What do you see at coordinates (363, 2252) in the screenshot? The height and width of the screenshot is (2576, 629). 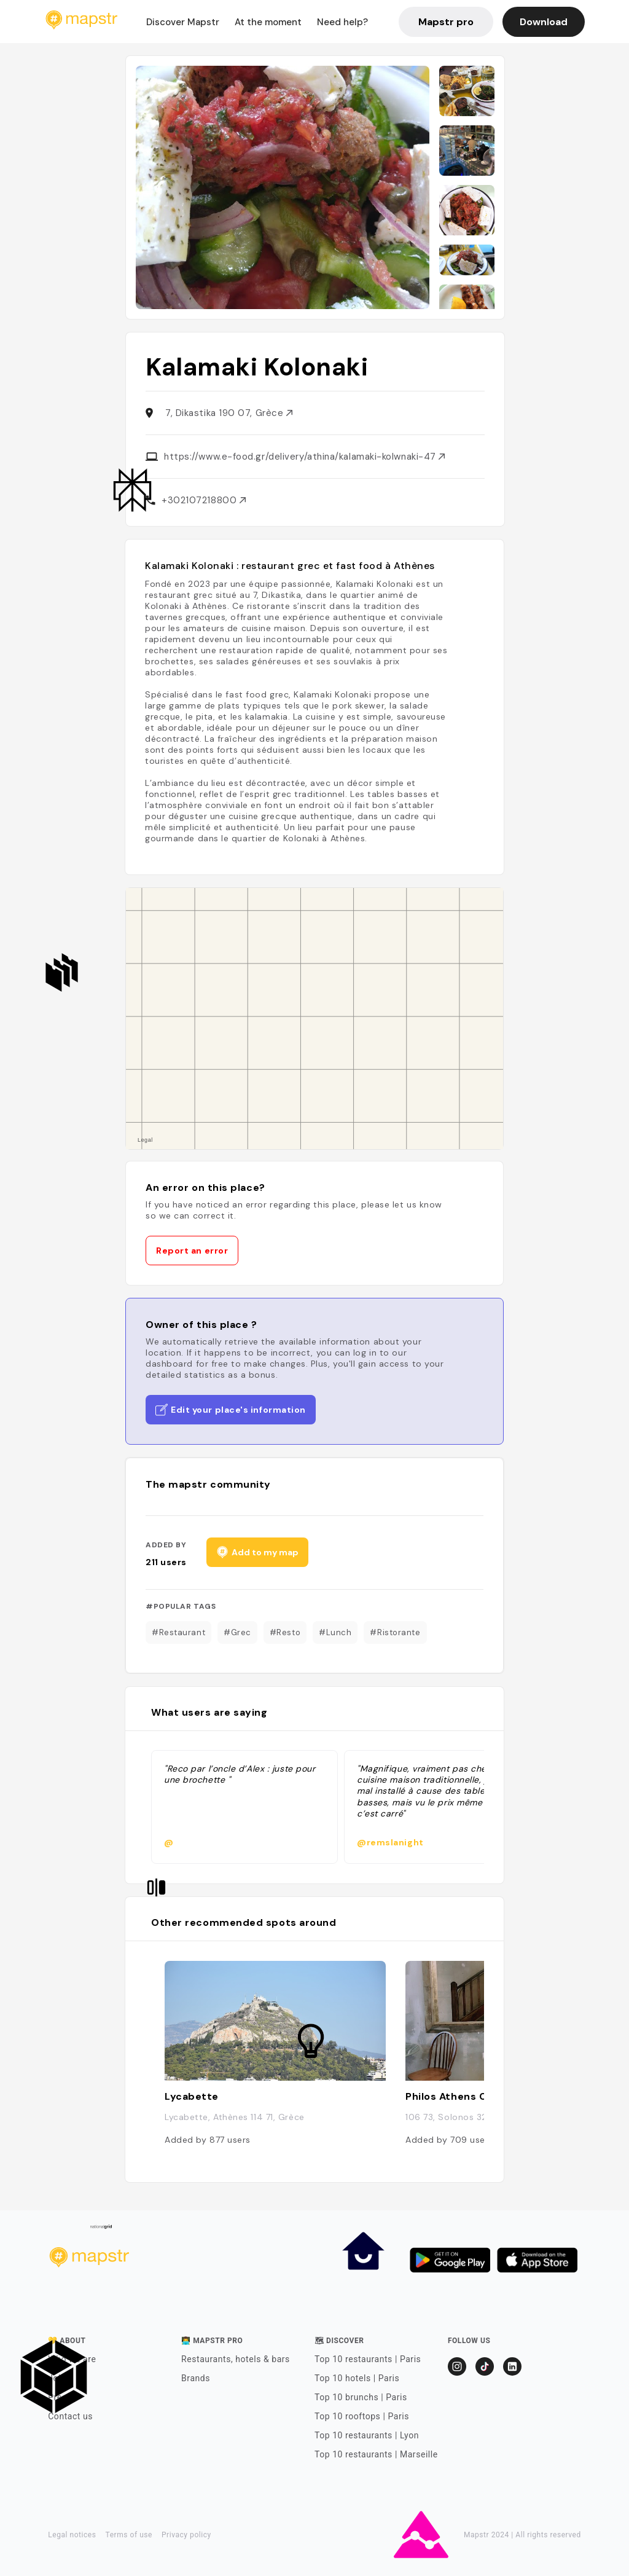 I see `go to home screen` at bounding box center [363, 2252].